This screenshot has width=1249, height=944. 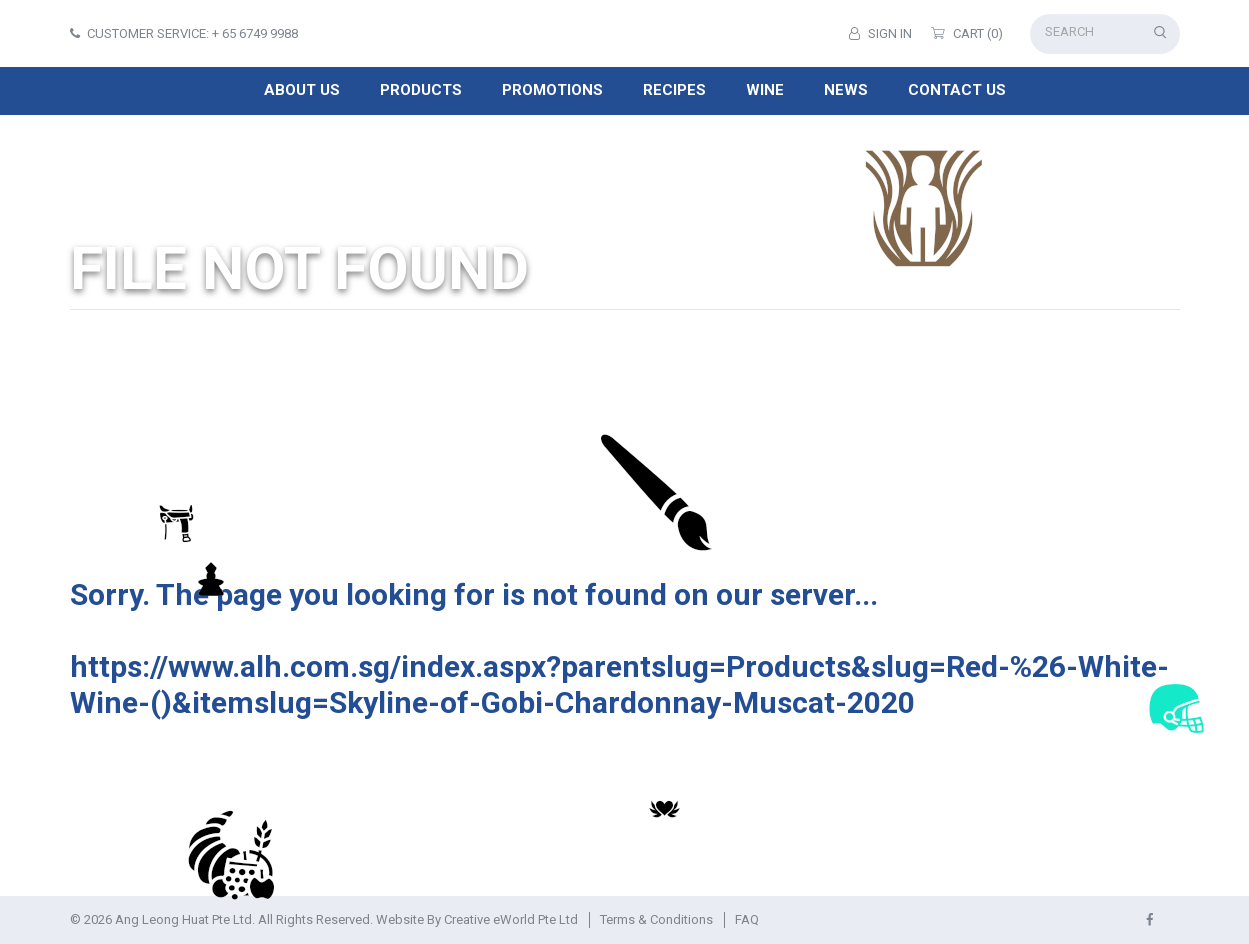 What do you see at coordinates (211, 579) in the screenshot?
I see `select the abbot piece in a board game` at bounding box center [211, 579].